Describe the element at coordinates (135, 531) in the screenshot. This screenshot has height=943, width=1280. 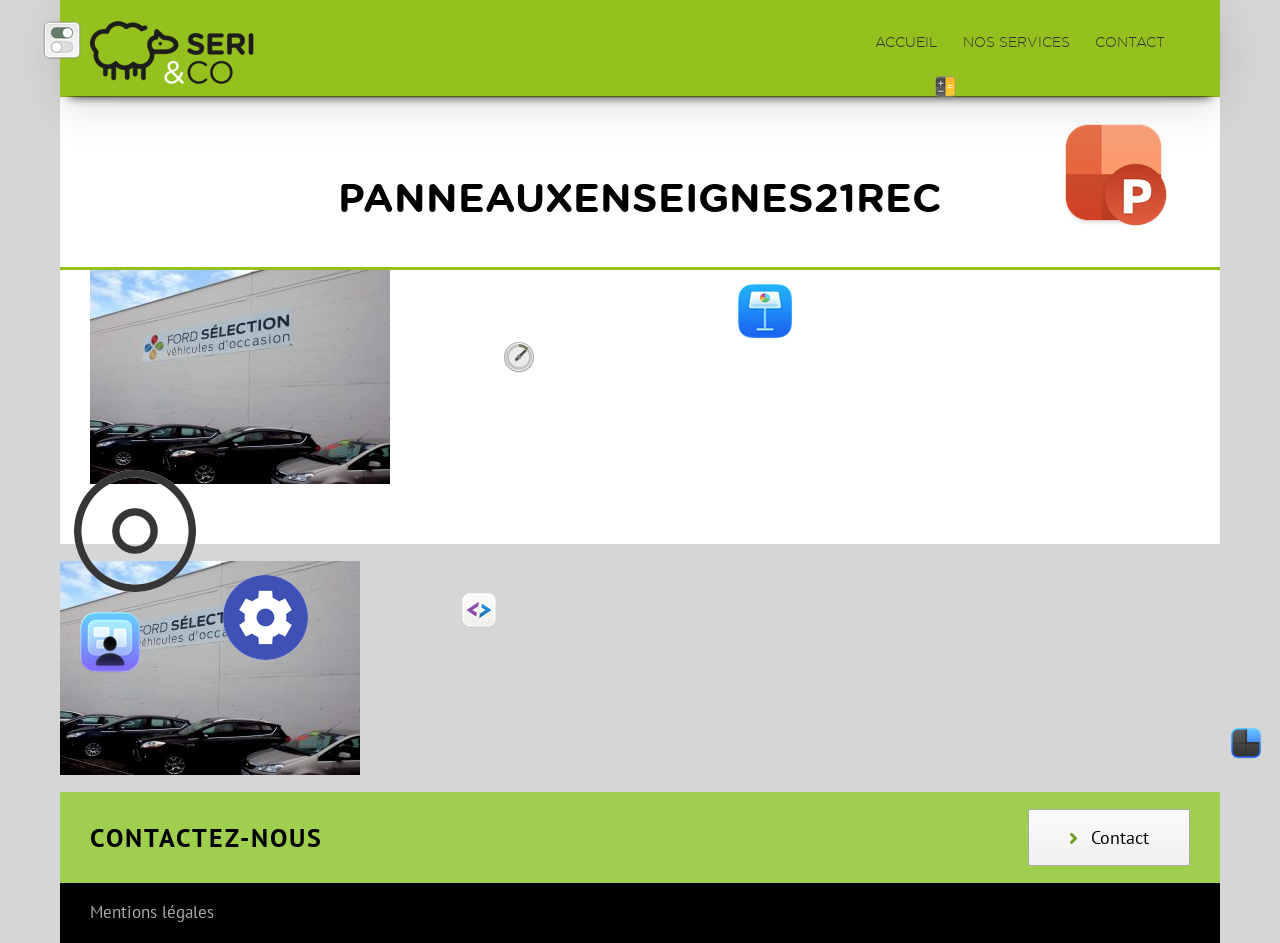
I see `indicates optical media such as a CD or DVD` at that location.